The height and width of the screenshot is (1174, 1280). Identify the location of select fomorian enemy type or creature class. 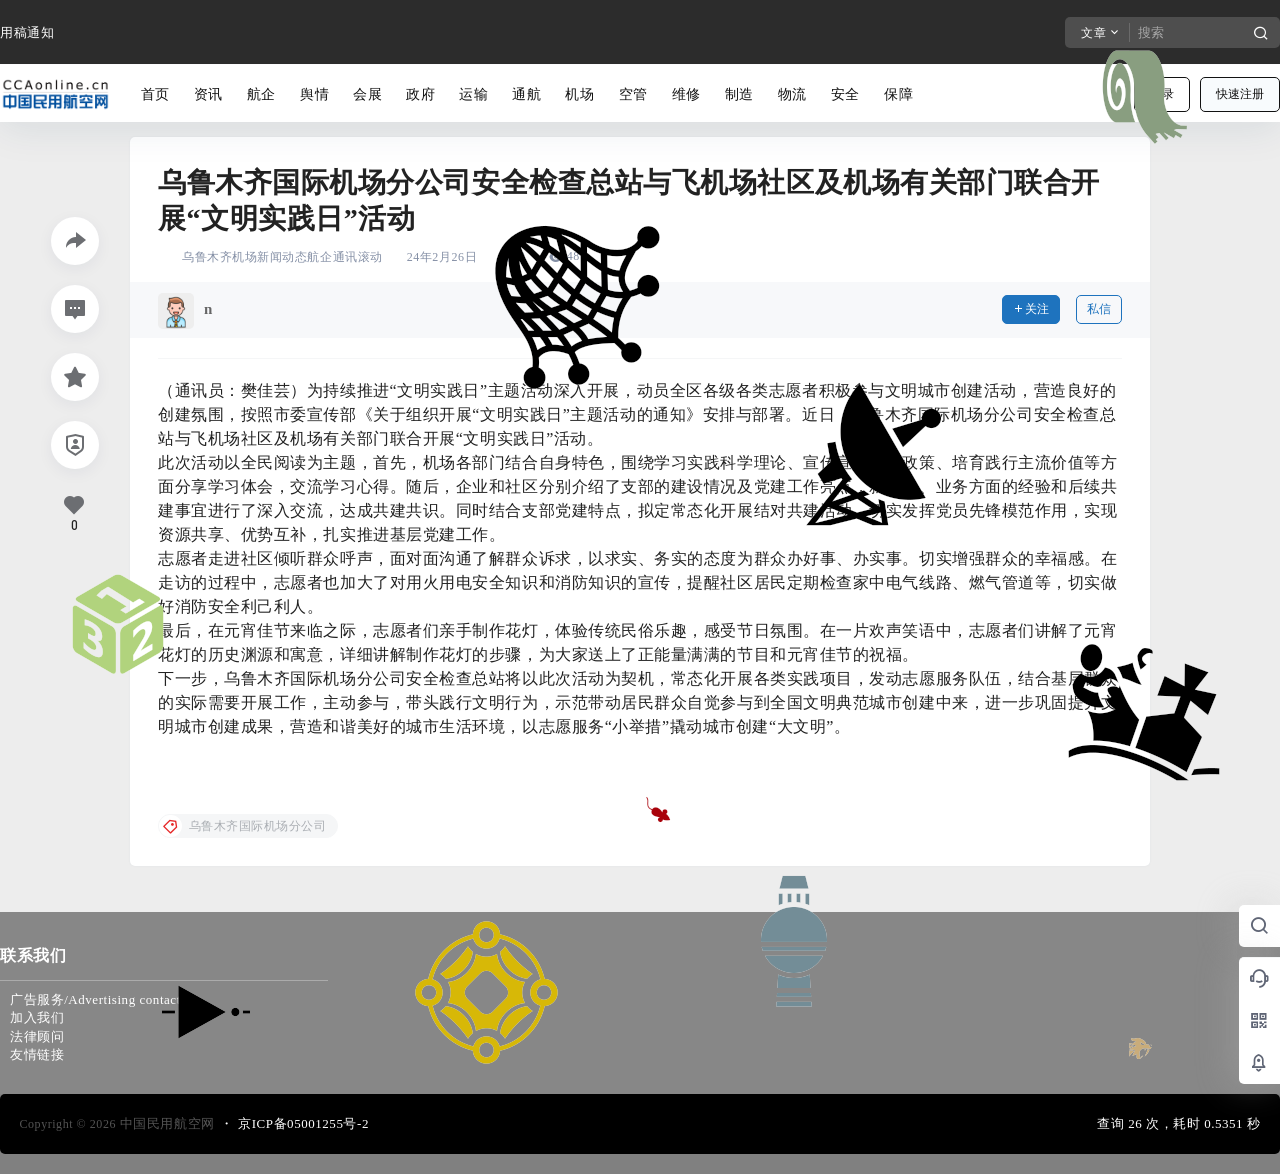
(1144, 705).